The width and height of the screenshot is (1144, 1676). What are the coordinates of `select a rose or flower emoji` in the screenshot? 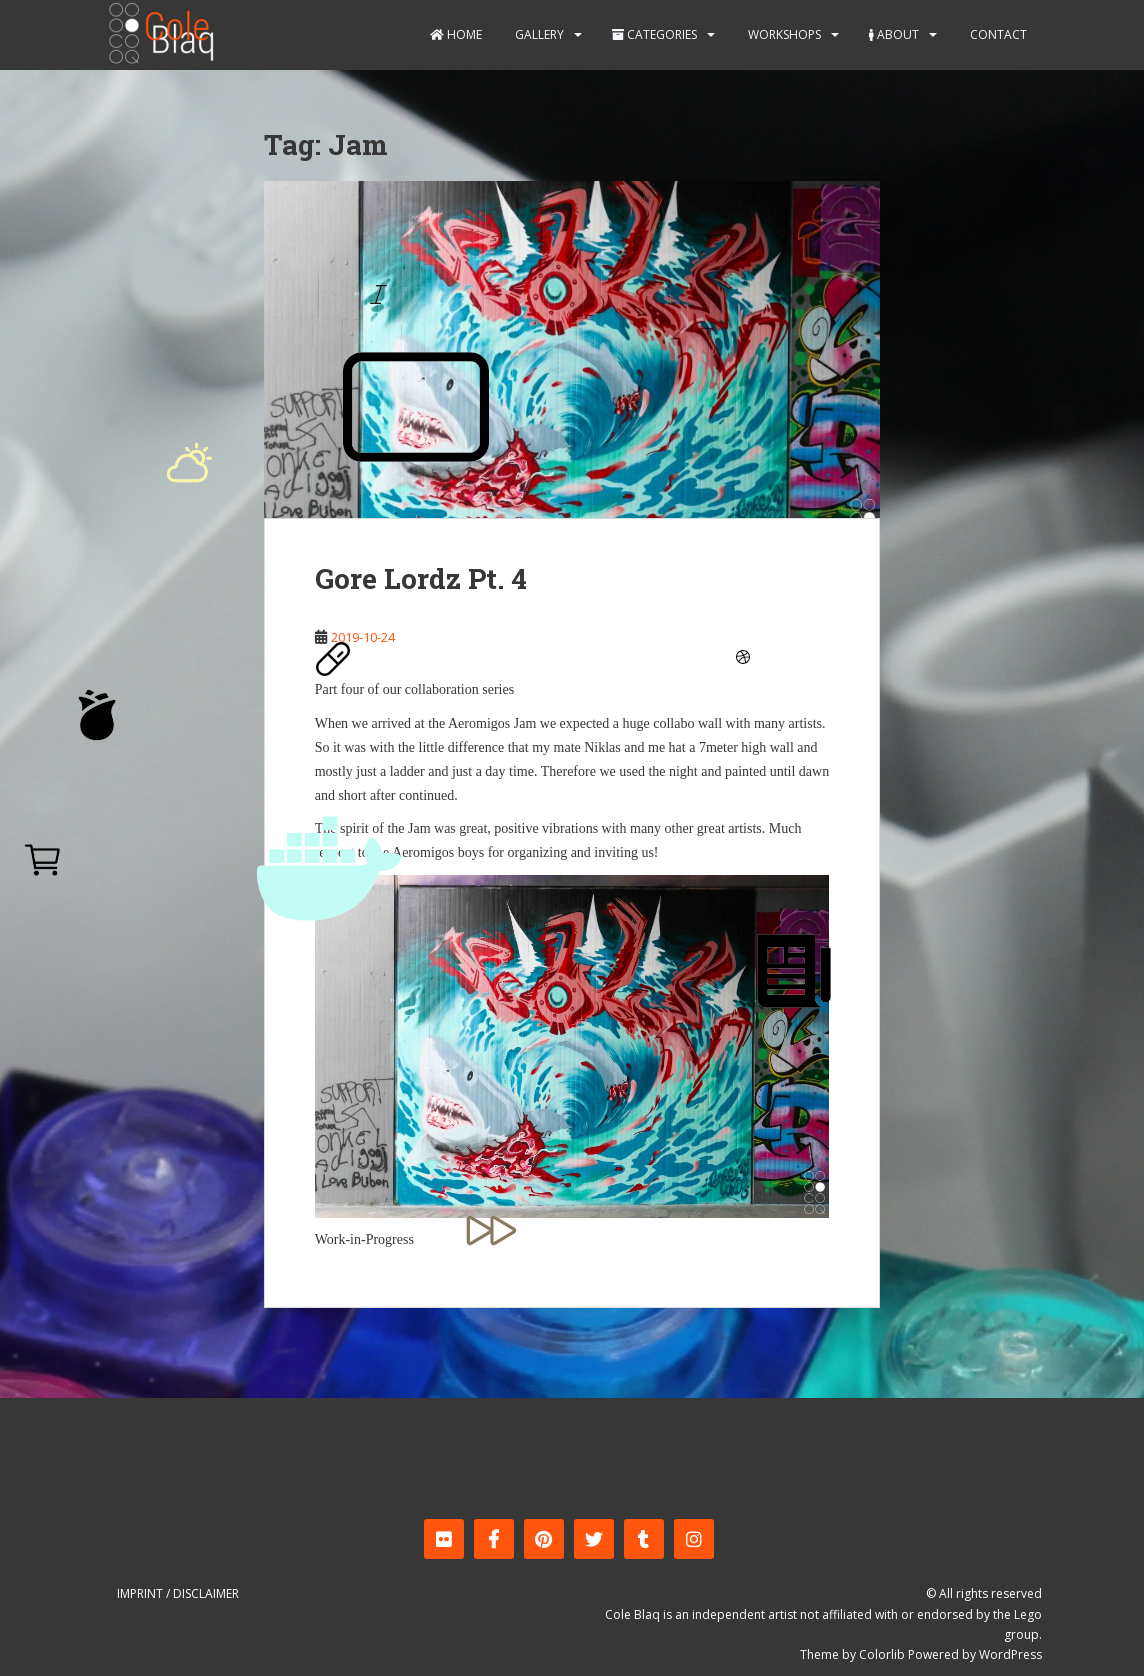 It's located at (97, 715).